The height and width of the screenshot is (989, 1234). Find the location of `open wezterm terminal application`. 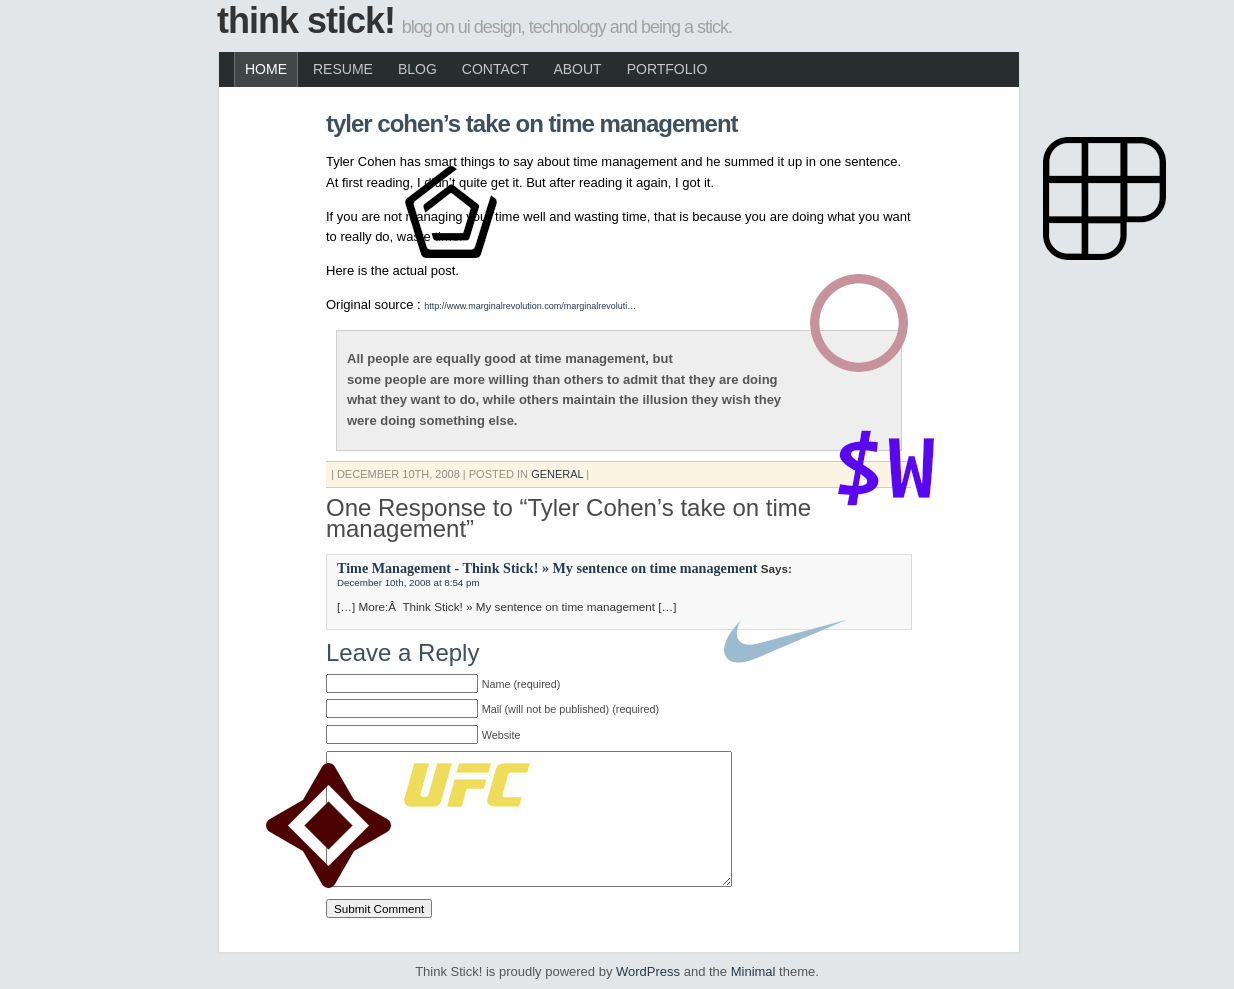

open wezterm terminal application is located at coordinates (886, 468).